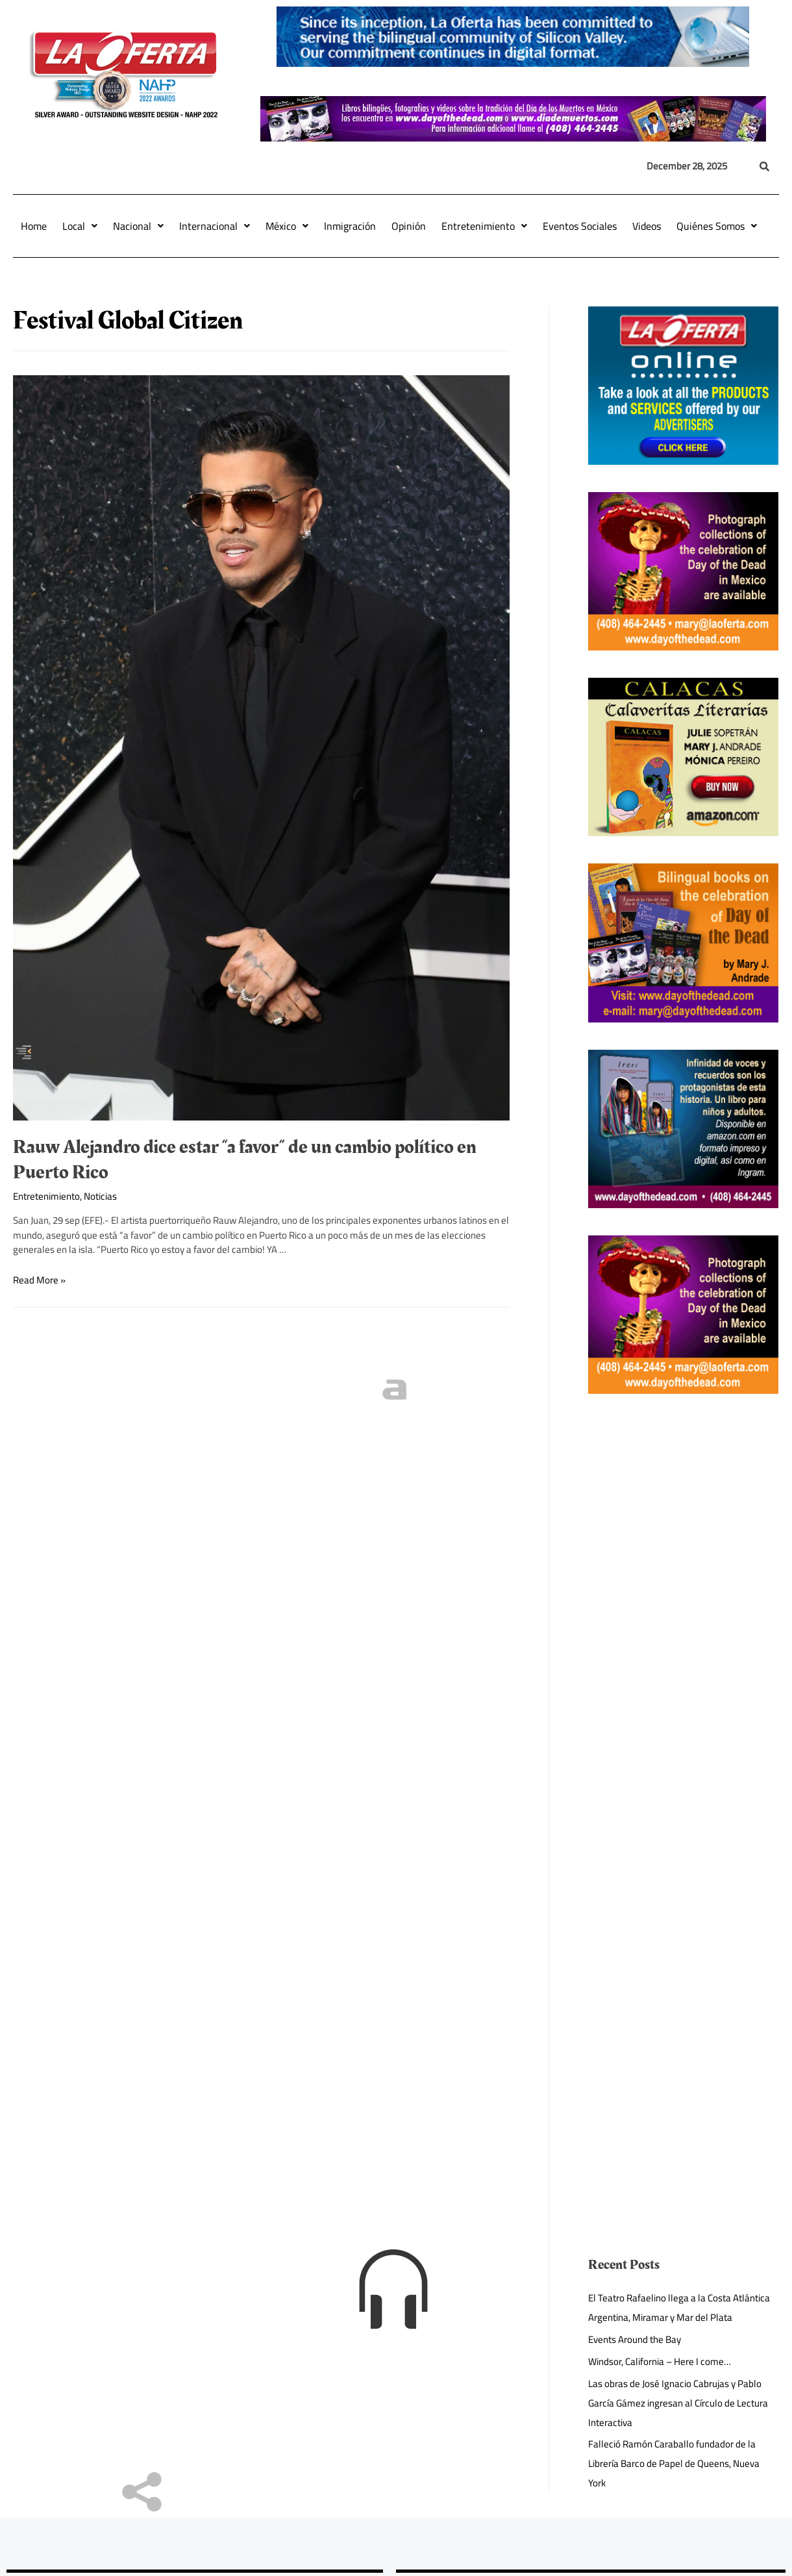 This screenshot has width=792, height=2576. I want to click on audio output set to headphones, so click(393, 2289).